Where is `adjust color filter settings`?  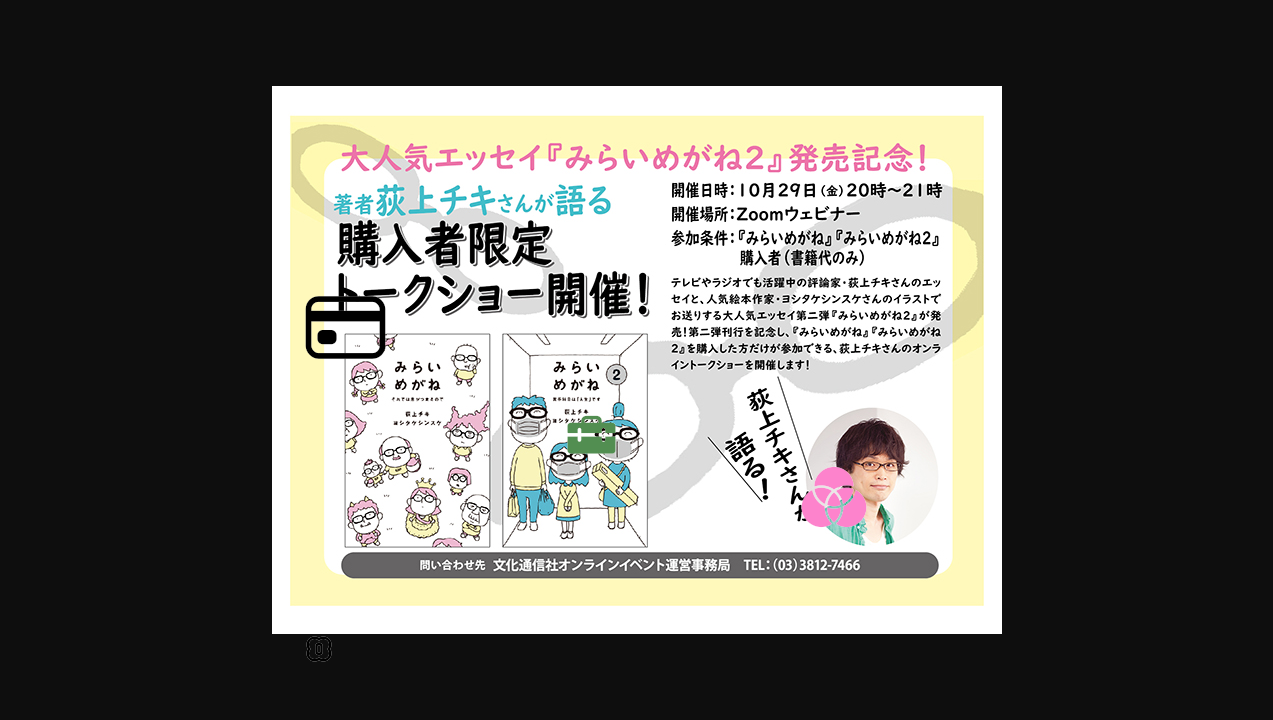
adjust color filter settings is located at coordinates (834, 497).